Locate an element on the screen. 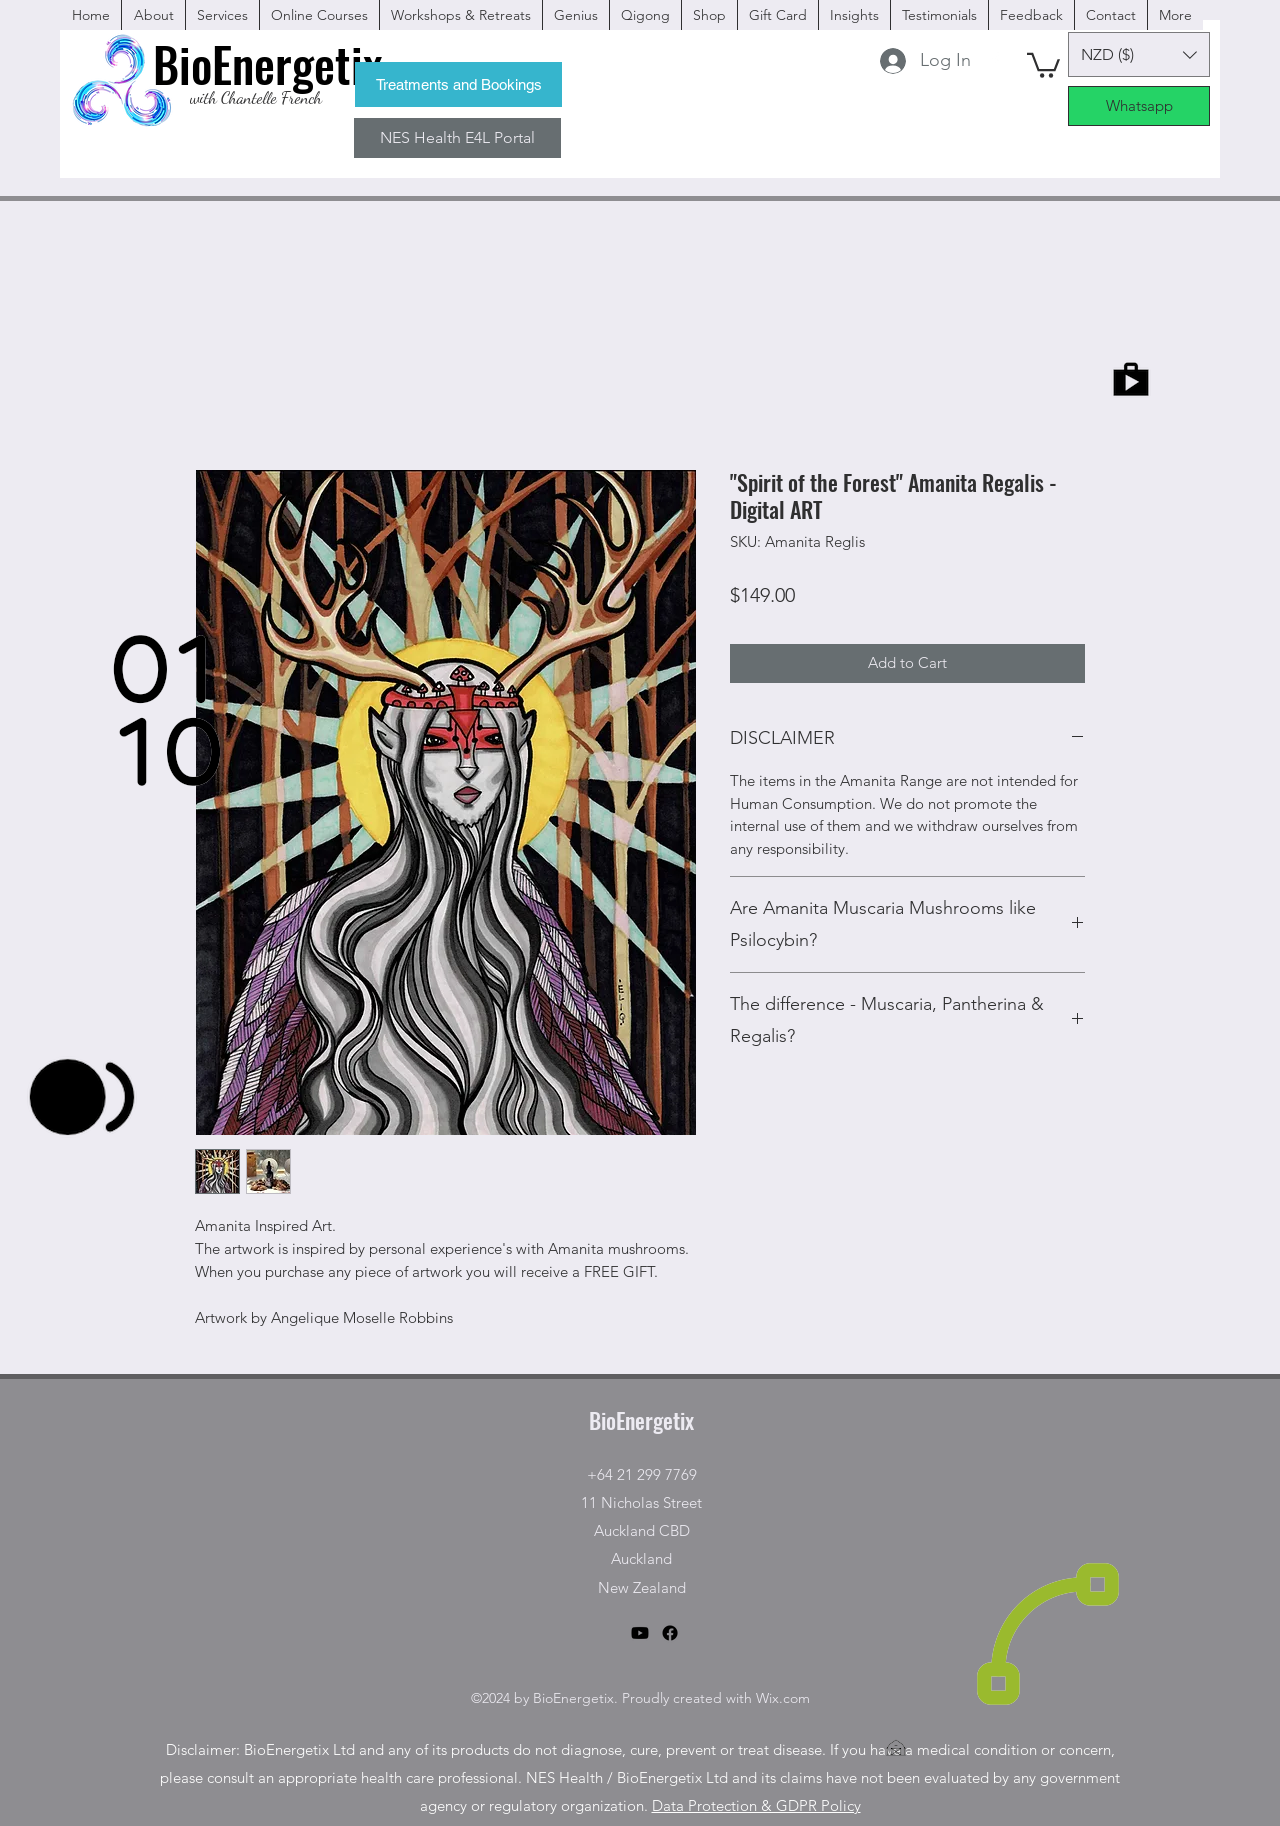 This screenshot has height=1826, width=1280. open the app store or marketplace is located at coordinates (1131, 380).